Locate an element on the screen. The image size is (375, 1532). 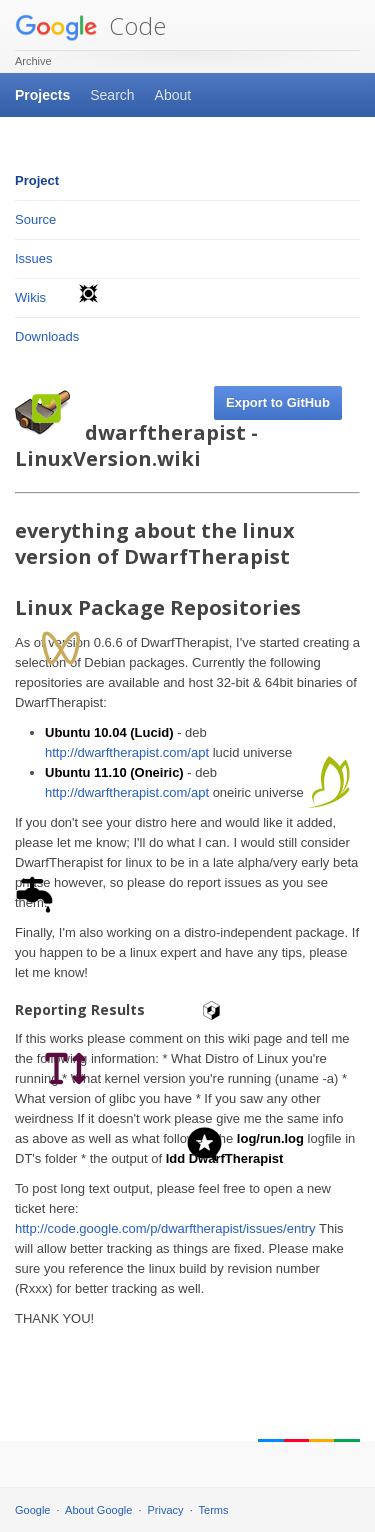
open the Veepee app is located at coordinates (329, 782).